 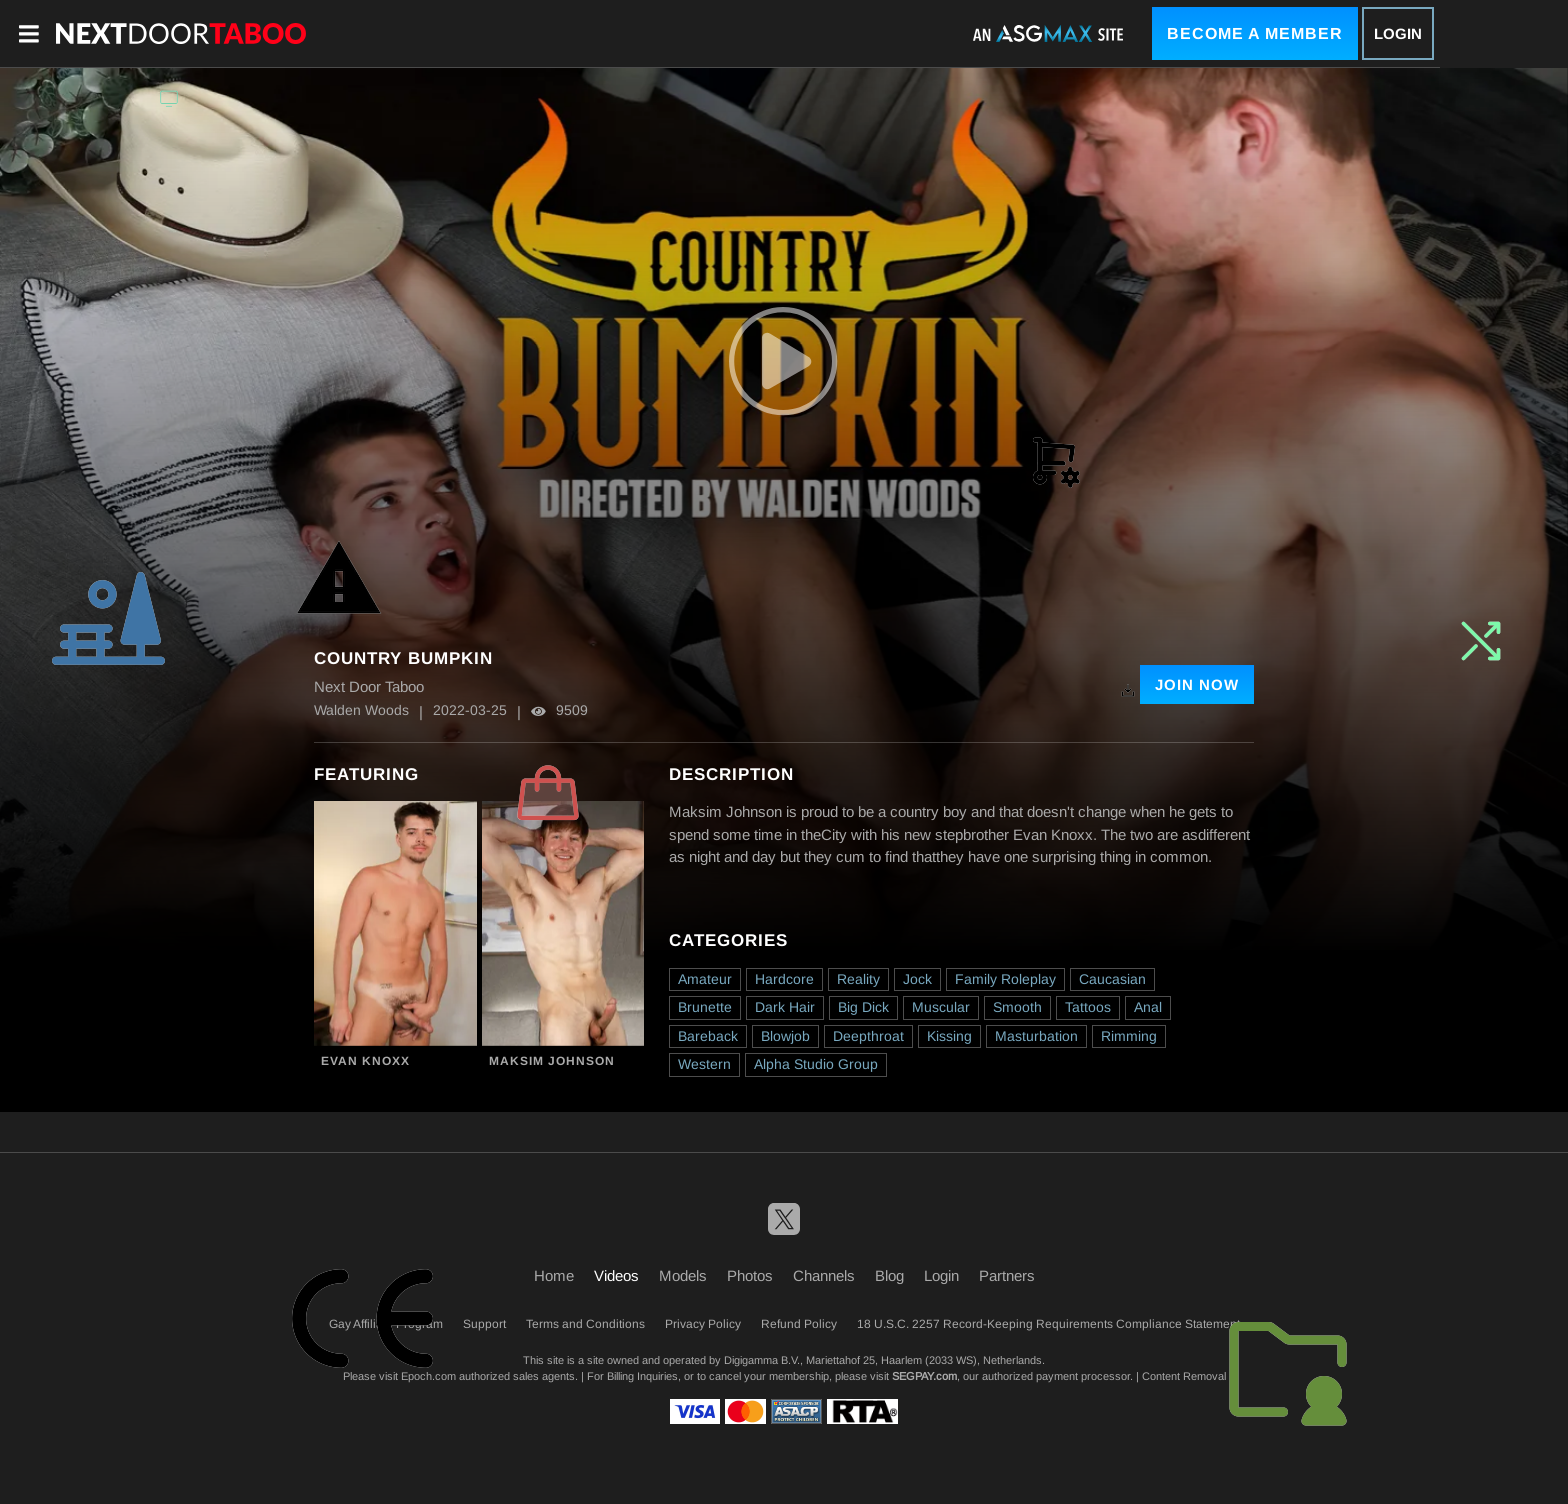 What do you see at coordinates (1481, 641) in the screenshot?
I see `shuffle or randomize playback order` at bounding box center [1481, 641].